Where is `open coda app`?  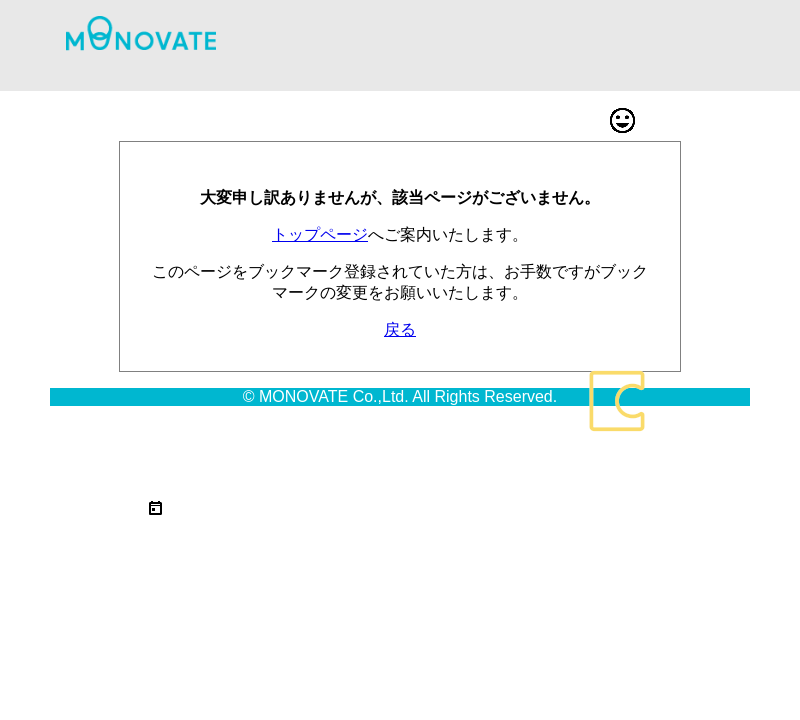
open coda app is located at coordinates (617, 401).